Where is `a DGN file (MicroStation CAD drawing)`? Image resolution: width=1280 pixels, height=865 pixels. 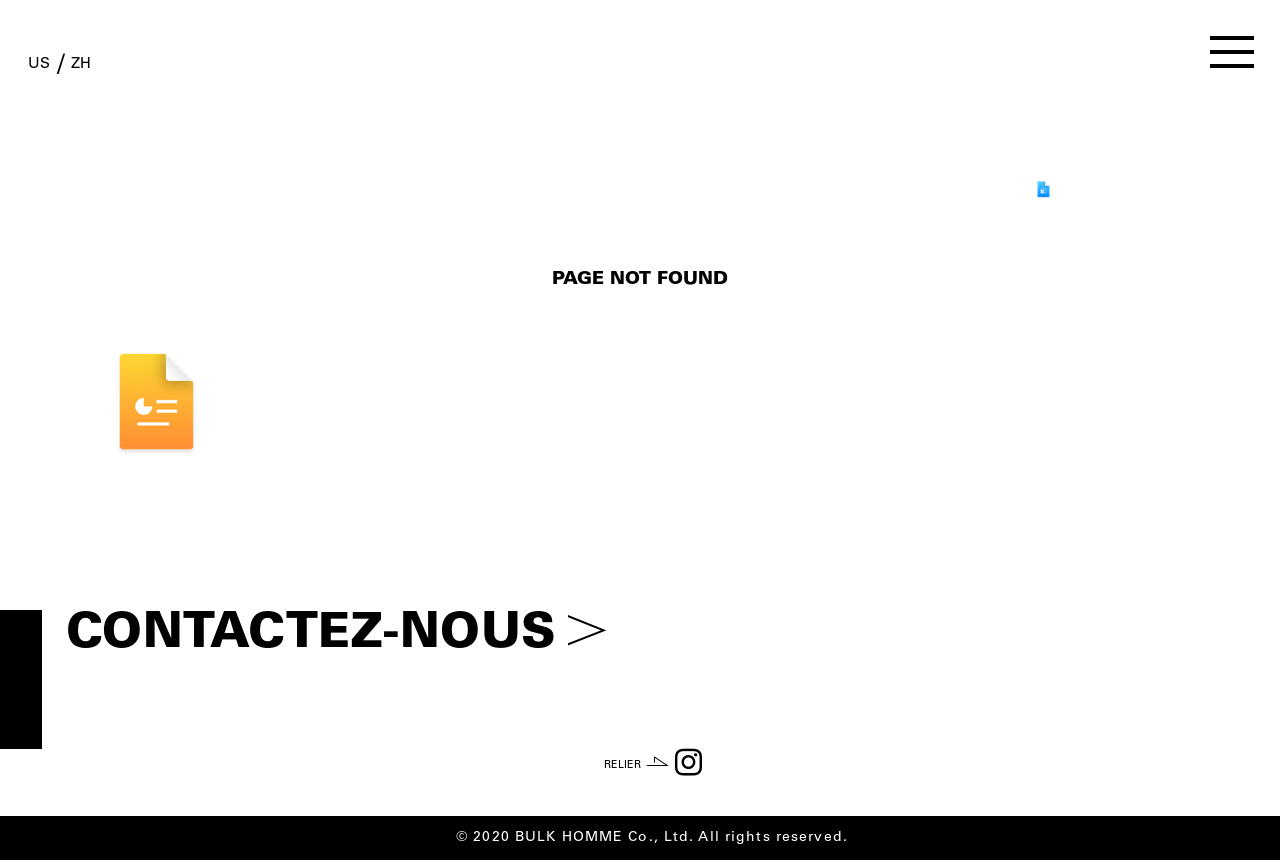 a DGN file (MicroStation CAD drawing) is located at coordinates (1043, 189).